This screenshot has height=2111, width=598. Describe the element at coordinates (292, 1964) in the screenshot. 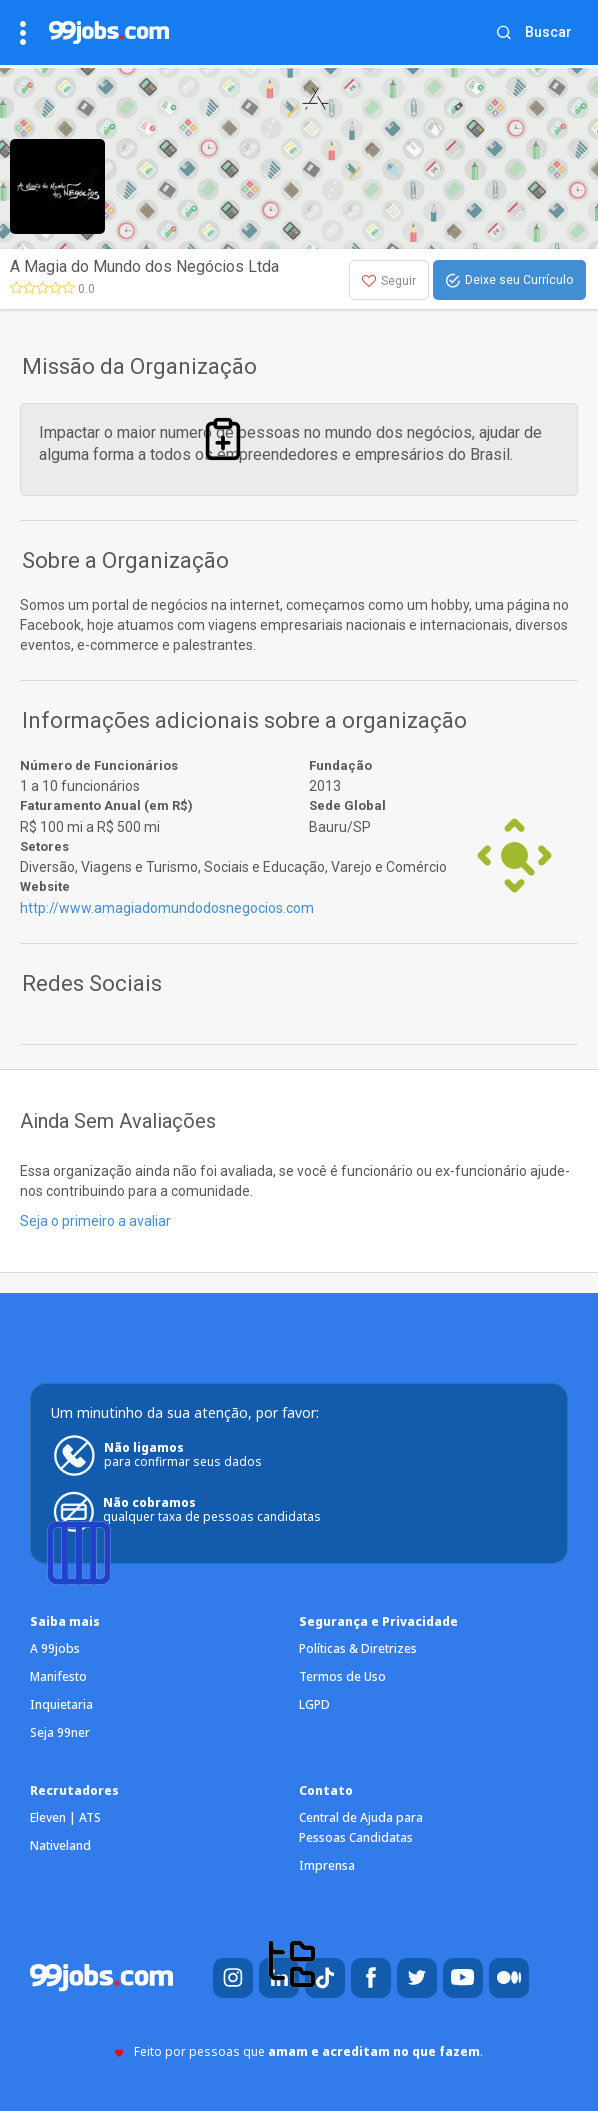

I see `browse directory structure` at that location.